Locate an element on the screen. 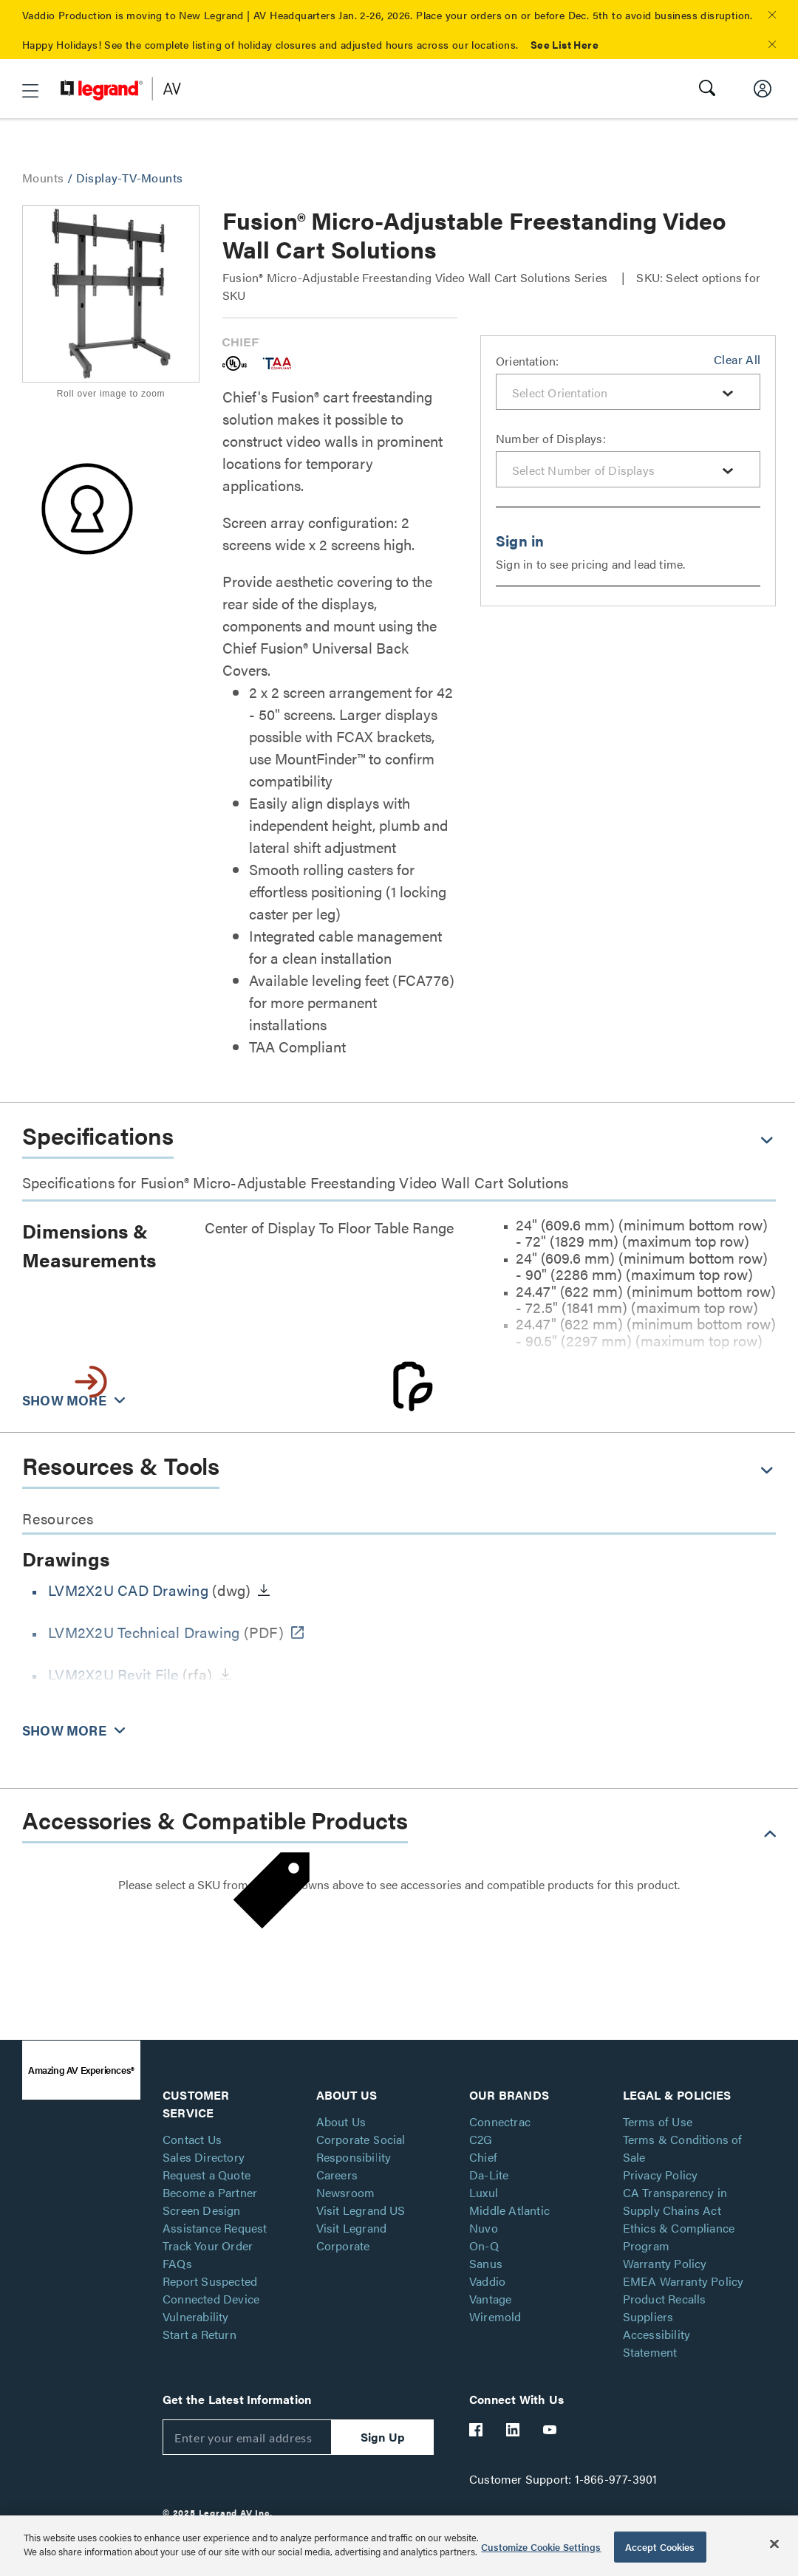  view or apply tags to an item is located at coordinates (273, 1889).